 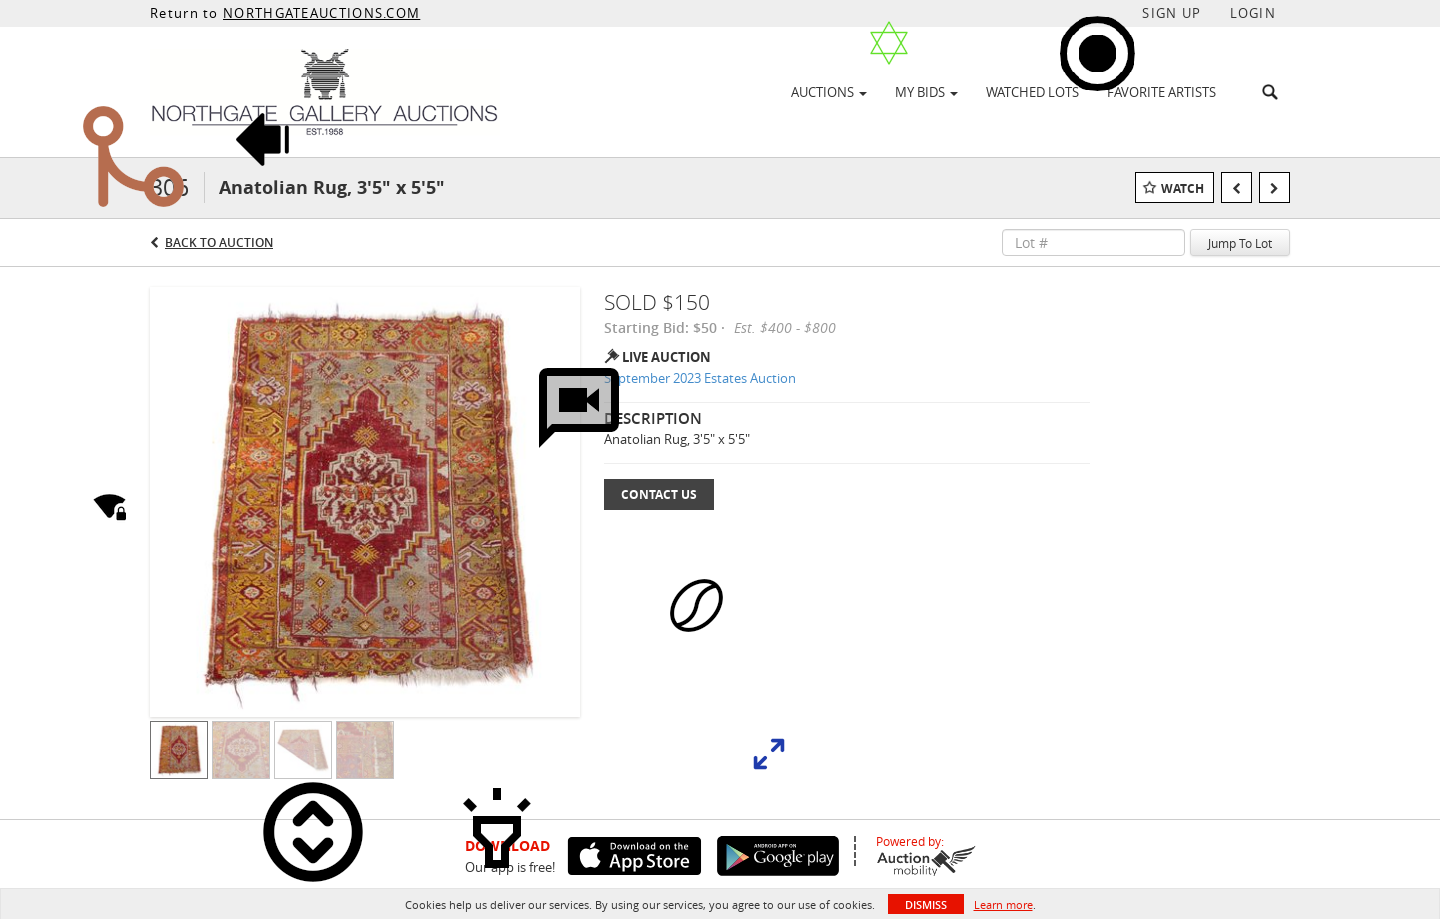 What do you see at coordinates (109, 506) in the screenshot?
I see `indicates a secure wifi connection at full signal strength` at bounding box center [109, 506].